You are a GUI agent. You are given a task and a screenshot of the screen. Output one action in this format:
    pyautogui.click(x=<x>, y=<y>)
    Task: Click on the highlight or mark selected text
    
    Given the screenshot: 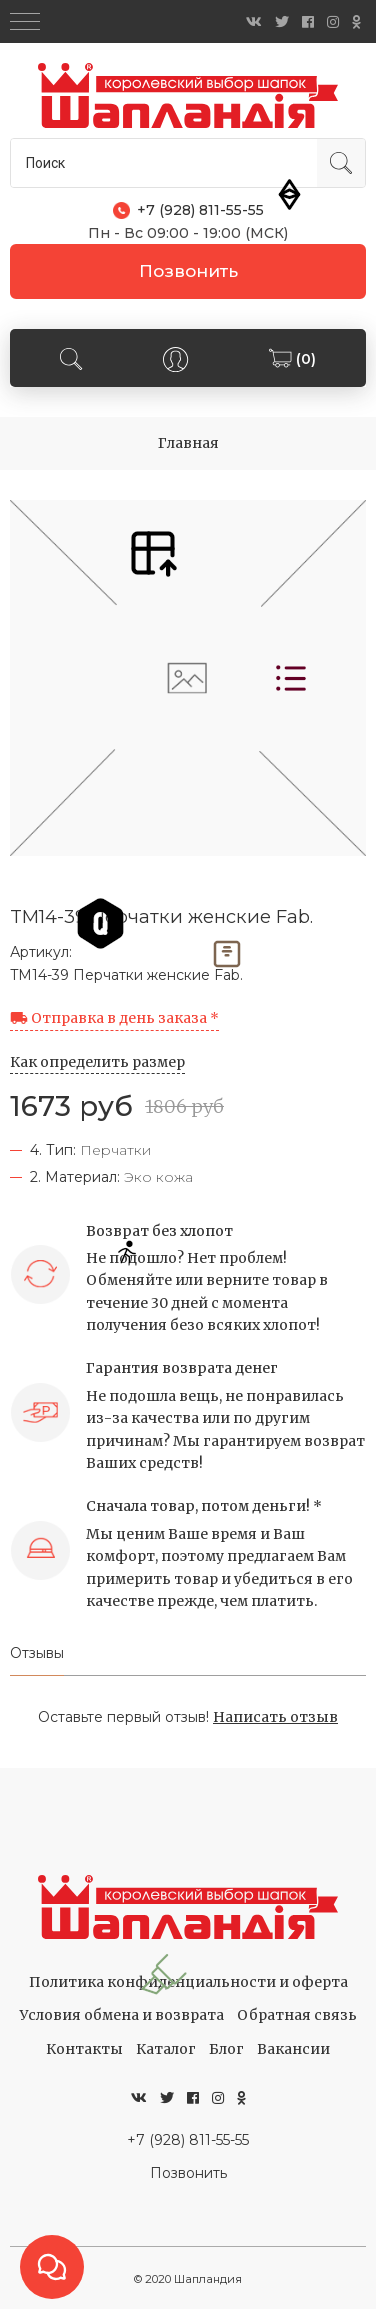 What is the action you would take?
    pyautogui.click(x=162, y=1976)
    